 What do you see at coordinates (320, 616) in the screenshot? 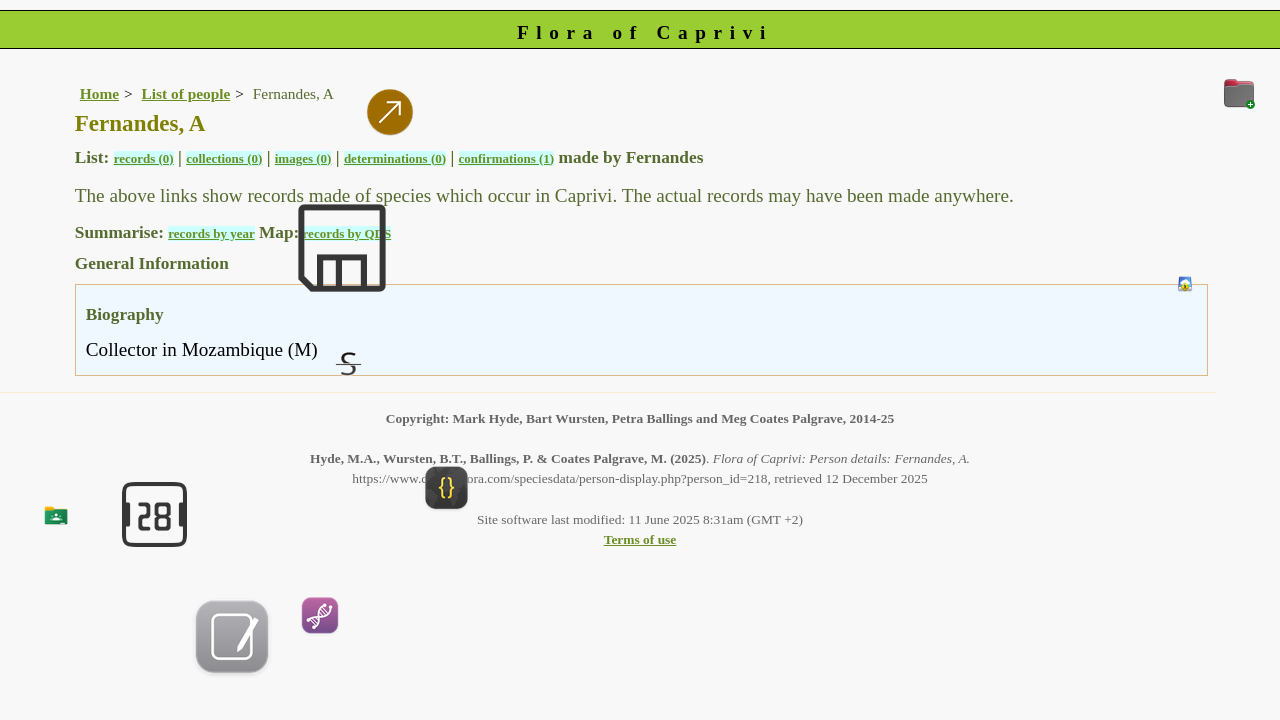
I see `open education and science apps category` at bounding box center [320, 616].